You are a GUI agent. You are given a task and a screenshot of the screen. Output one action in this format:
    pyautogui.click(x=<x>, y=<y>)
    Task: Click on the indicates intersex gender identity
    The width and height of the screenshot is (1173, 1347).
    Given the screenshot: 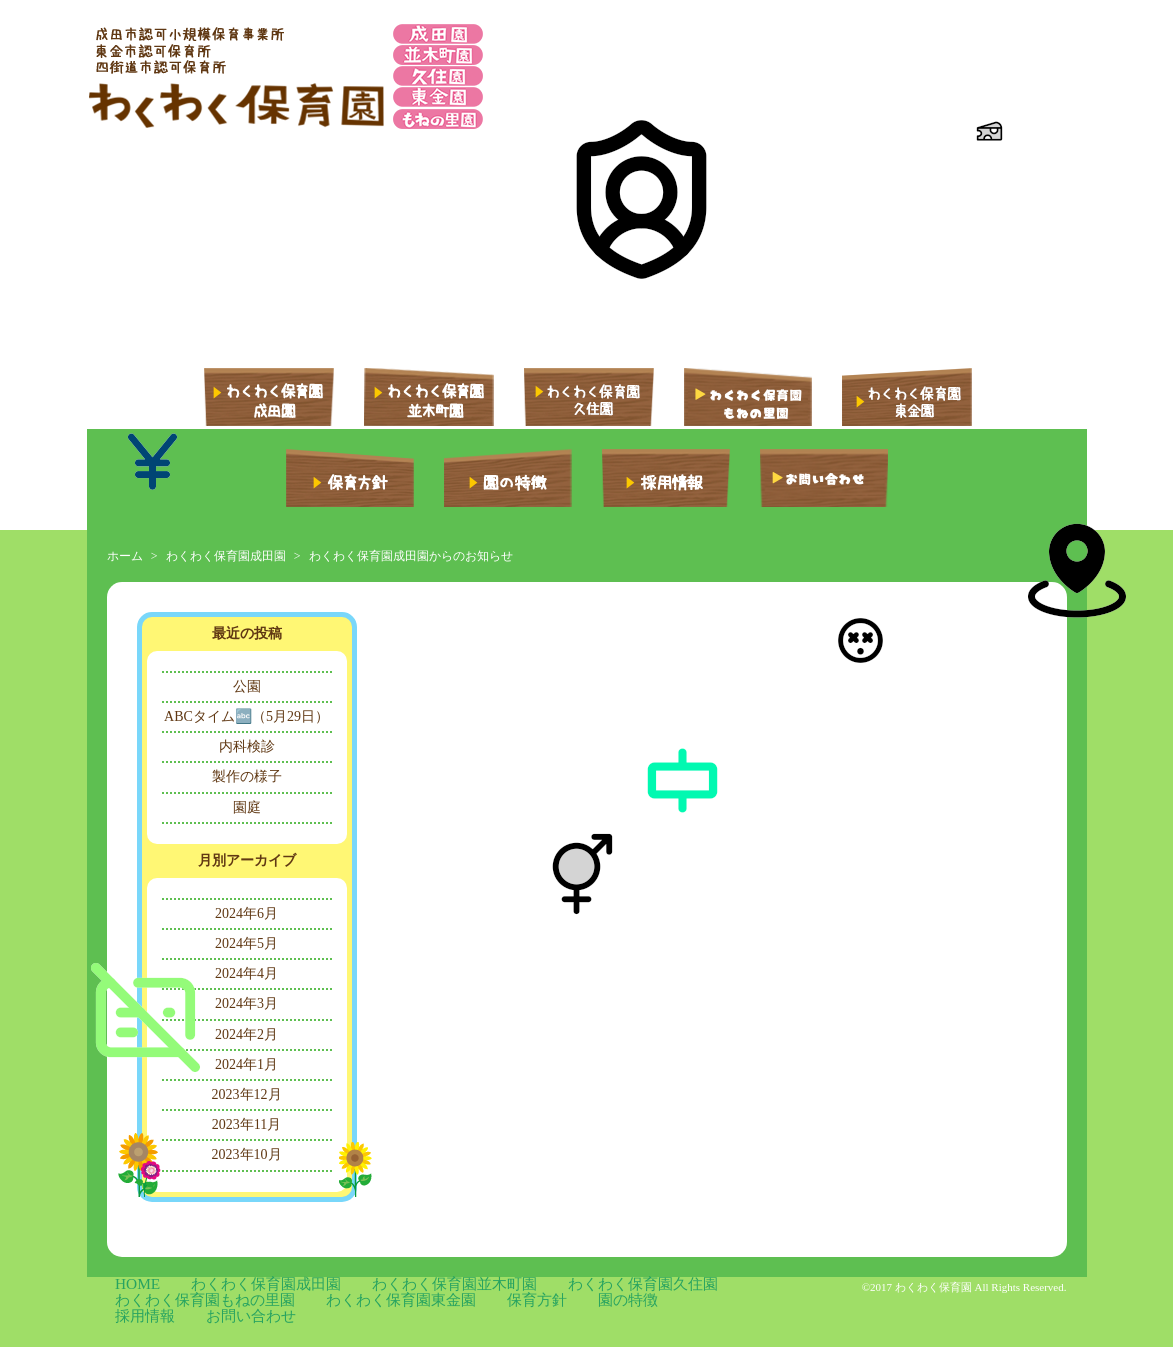 What is the action you would take?
    pyautogui.click(x=579, y=872)
    